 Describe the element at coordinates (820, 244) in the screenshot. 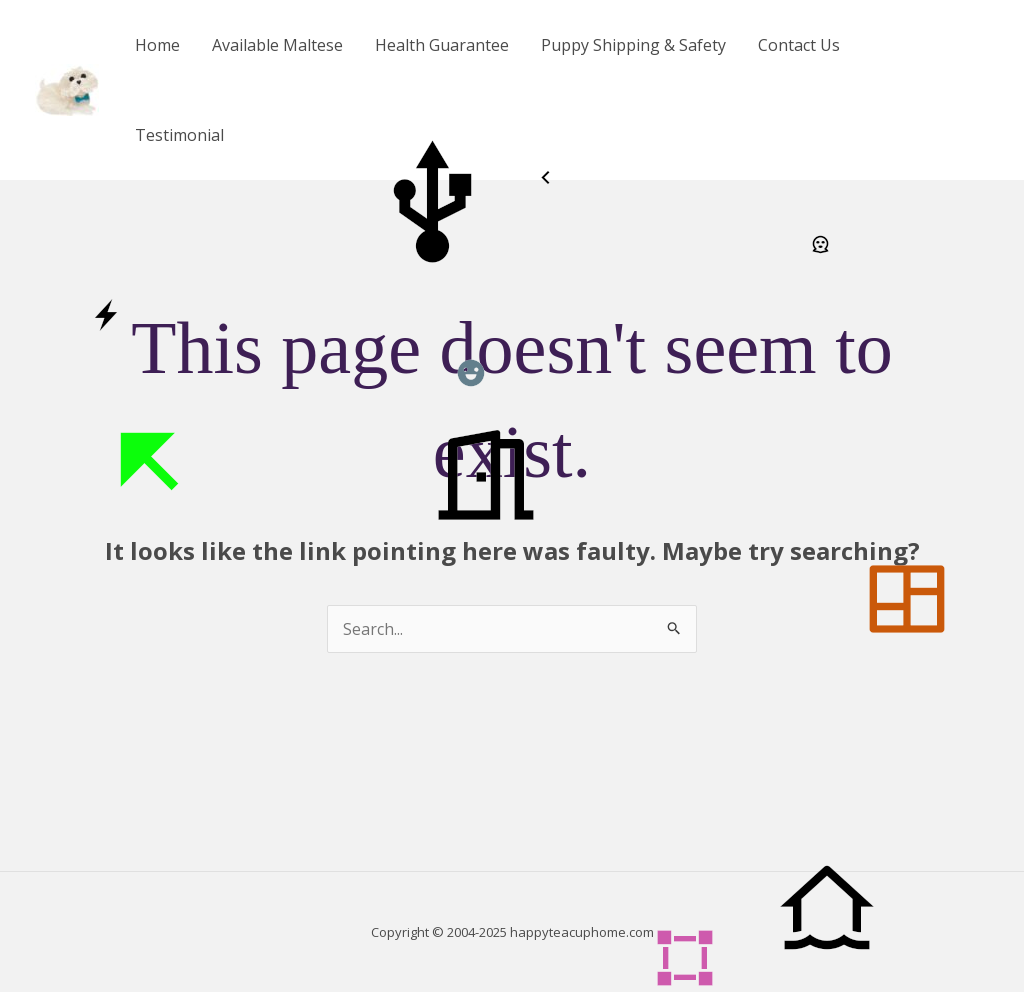

I see `indicates a criminal or suspect profile` at that location.